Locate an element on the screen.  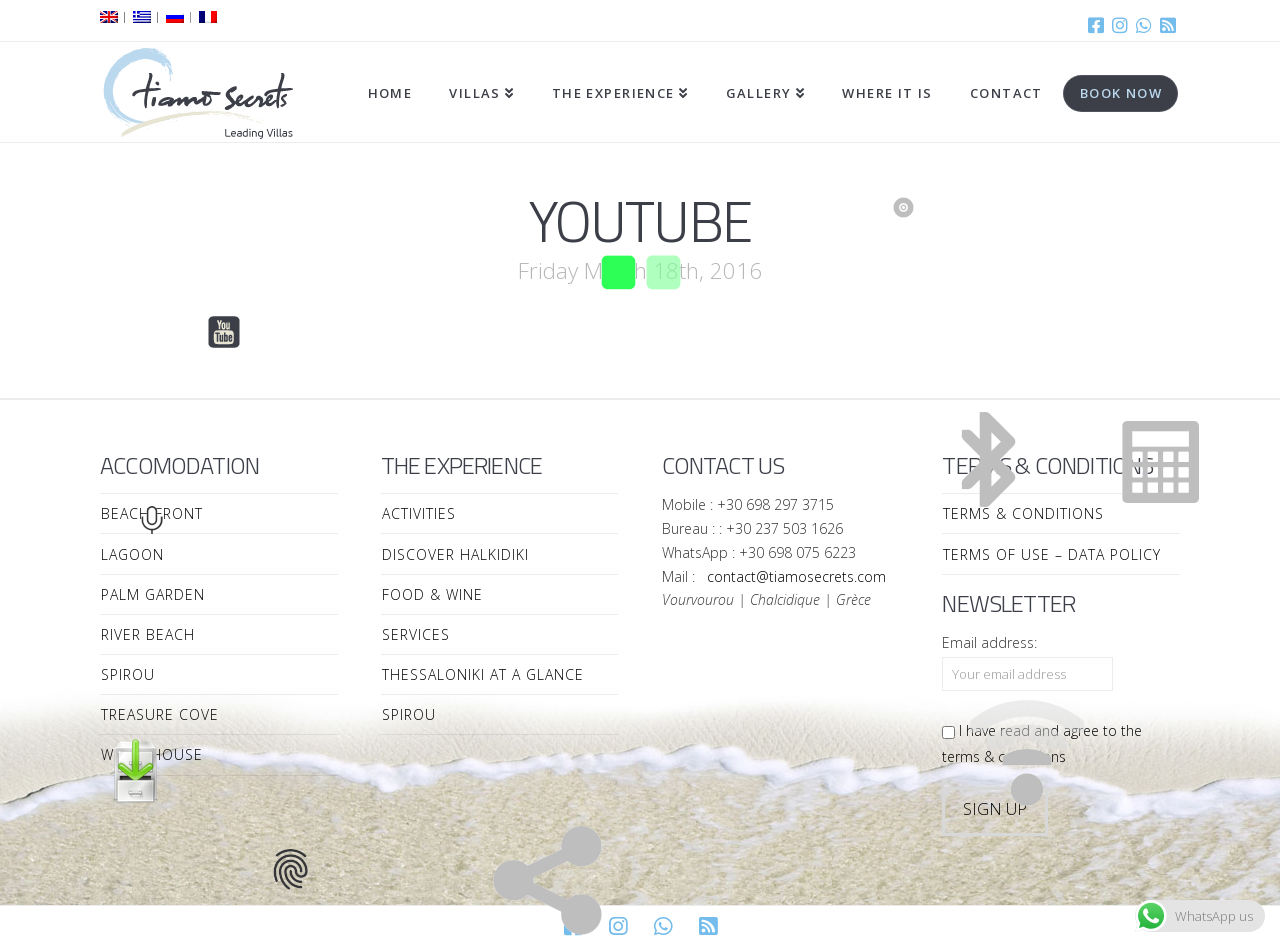
indicates moderate wireless signal strength is located at coordinates (1027, 749).